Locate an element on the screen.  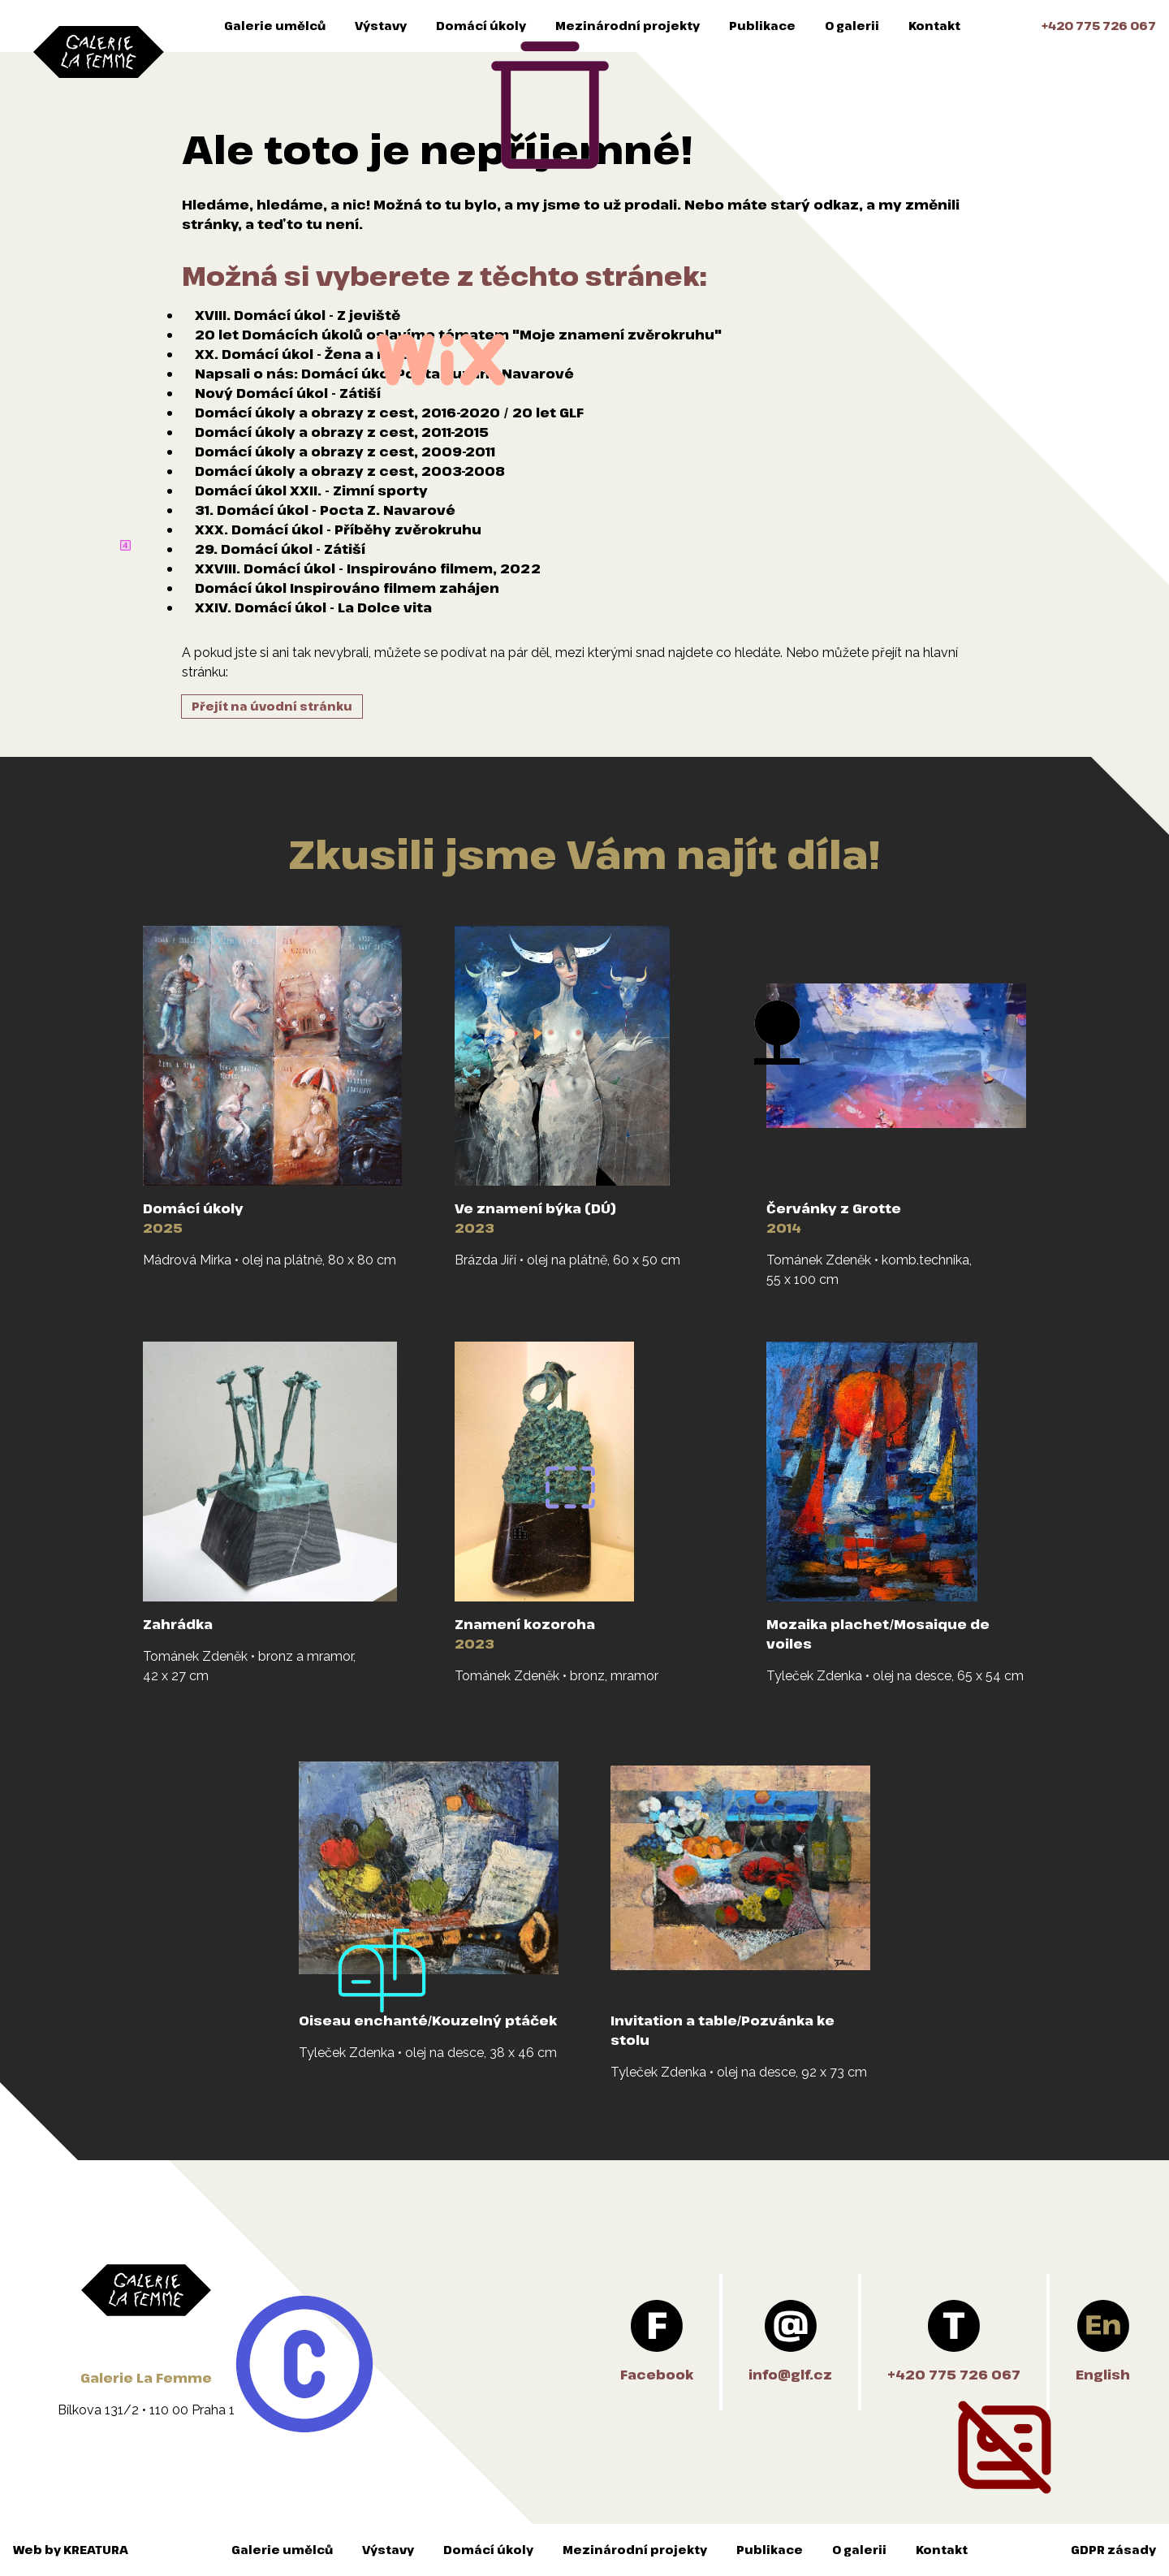
indicates copyright or copyrighted content is located at coordinates (304, 2364).